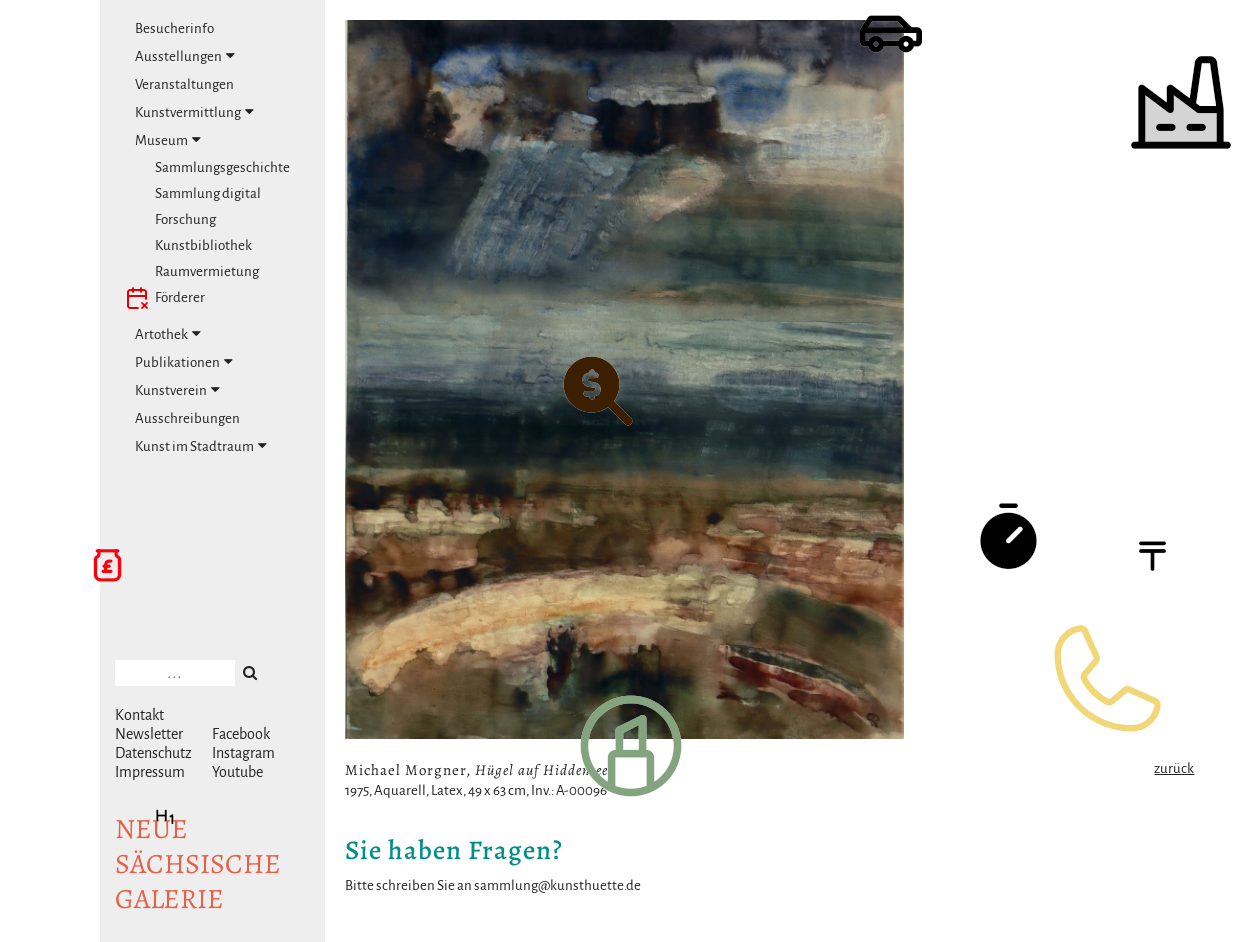  I want to click on cancel or delete a scheduled event, so click(137, 298).